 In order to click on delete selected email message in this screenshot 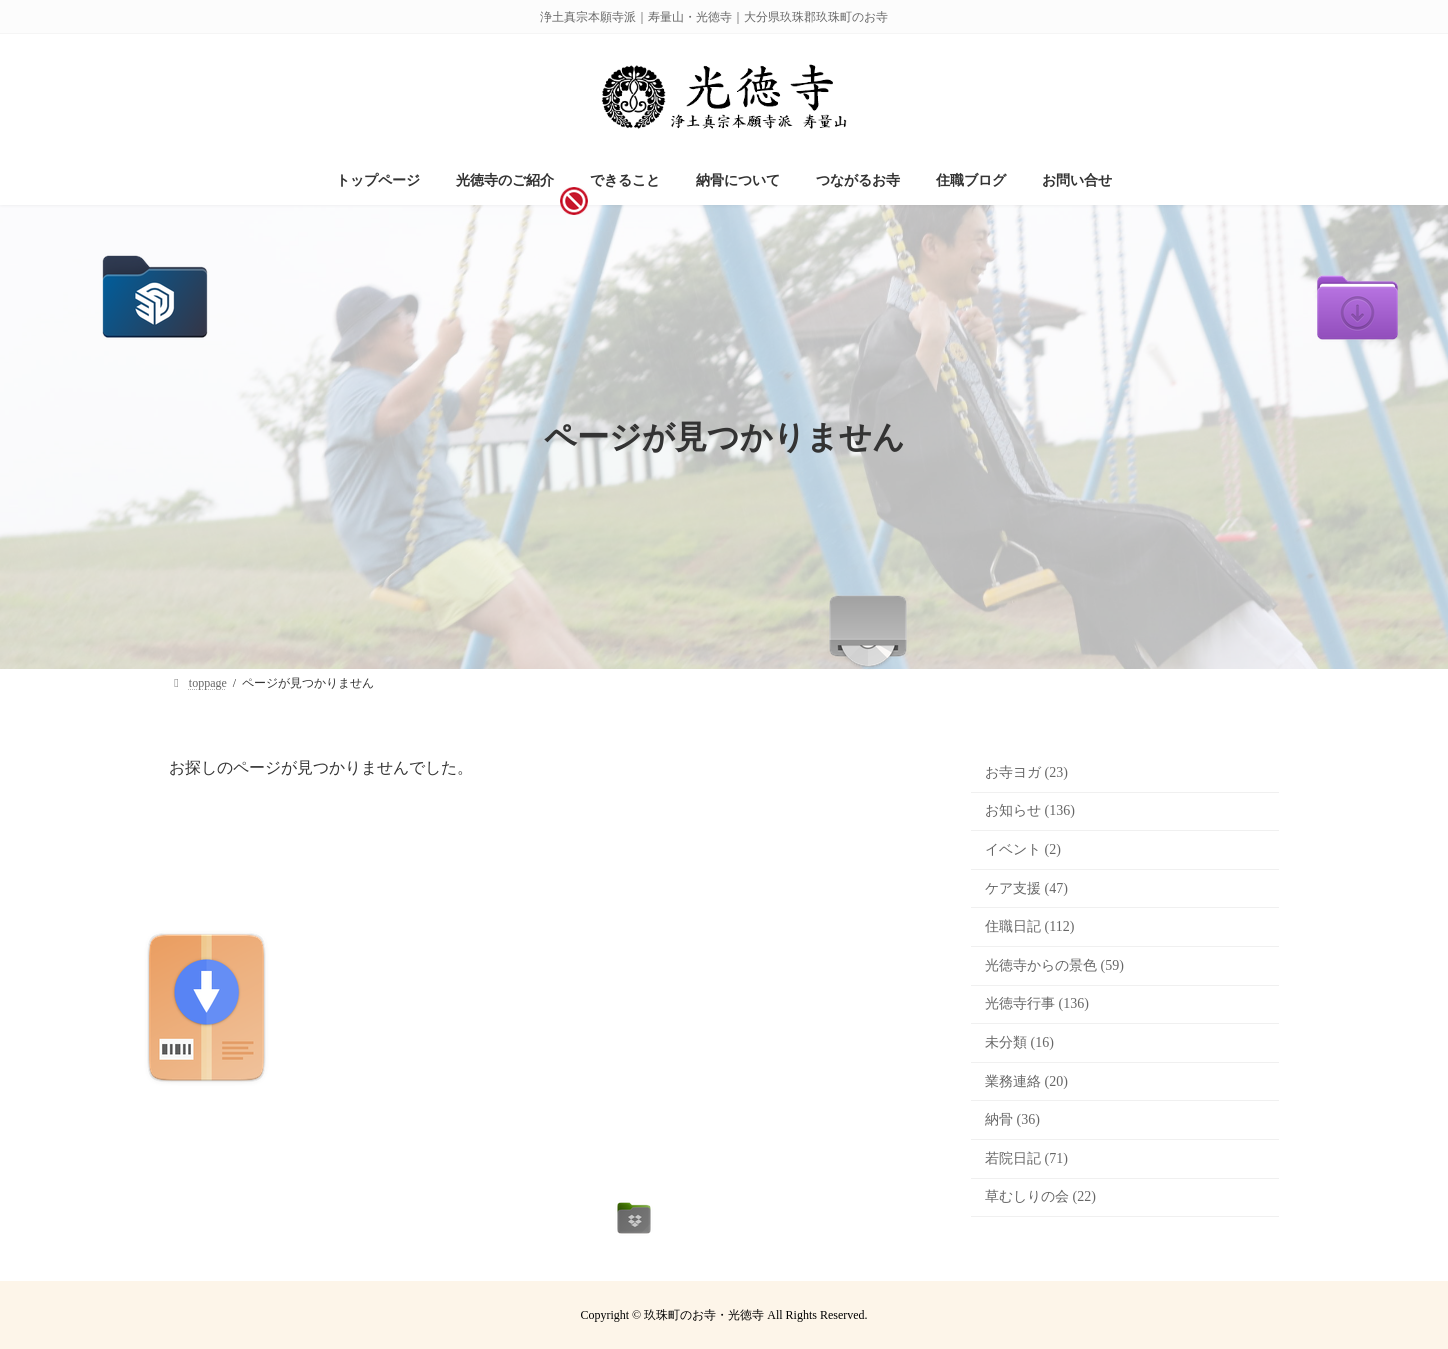, I will do `click(574, 201)`.